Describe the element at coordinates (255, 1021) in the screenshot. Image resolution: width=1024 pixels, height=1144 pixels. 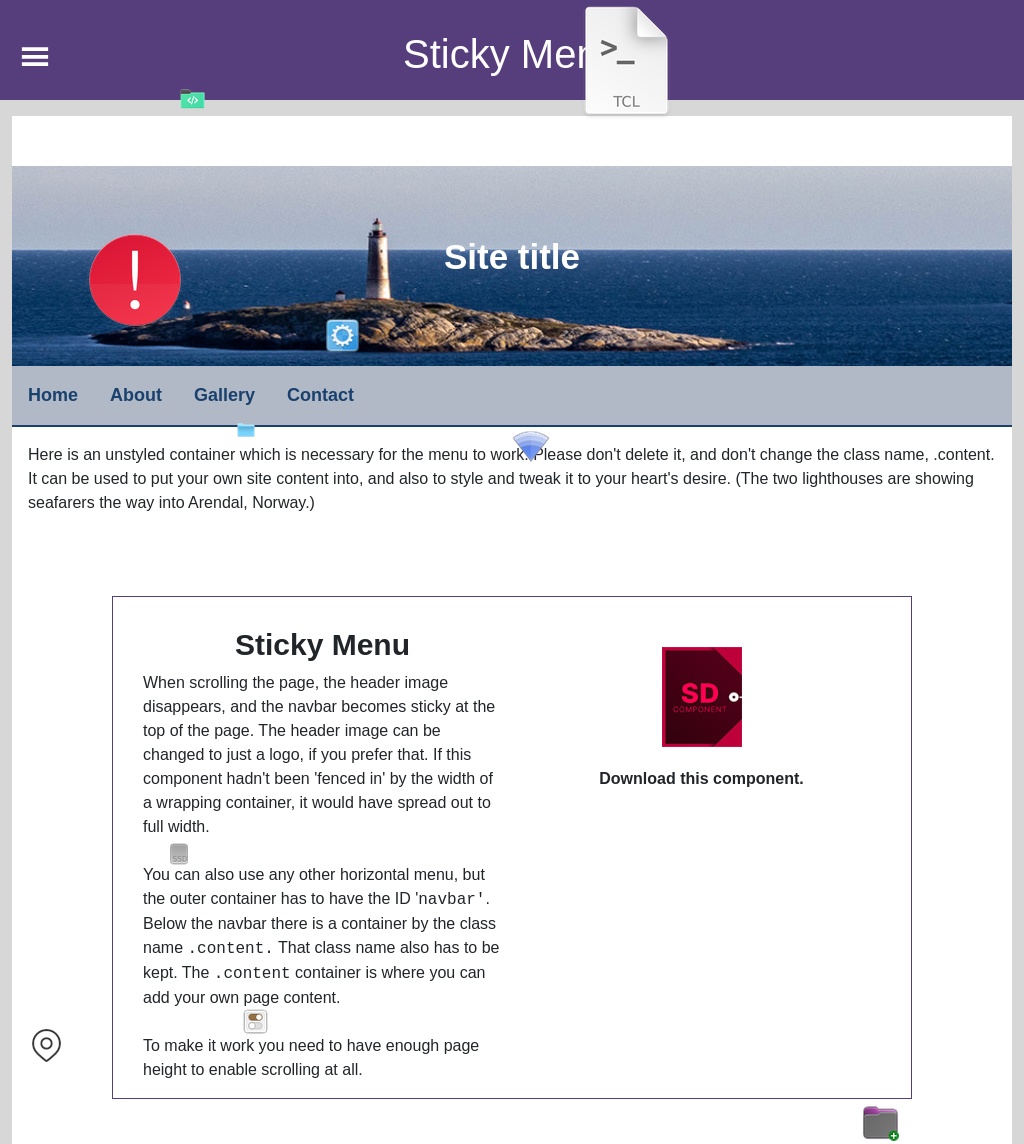
I see `open desktop preferences or settings` at that location.